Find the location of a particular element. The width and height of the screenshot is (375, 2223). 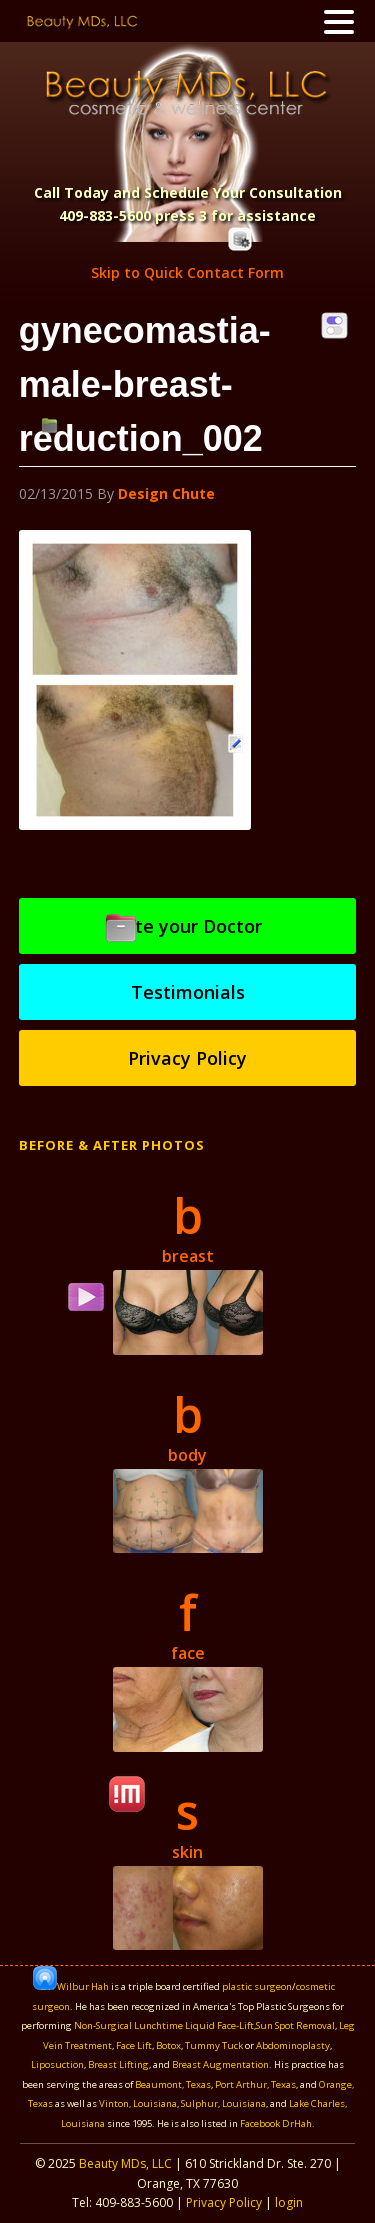

open gda database browser application is located at coordinates (240, 239).